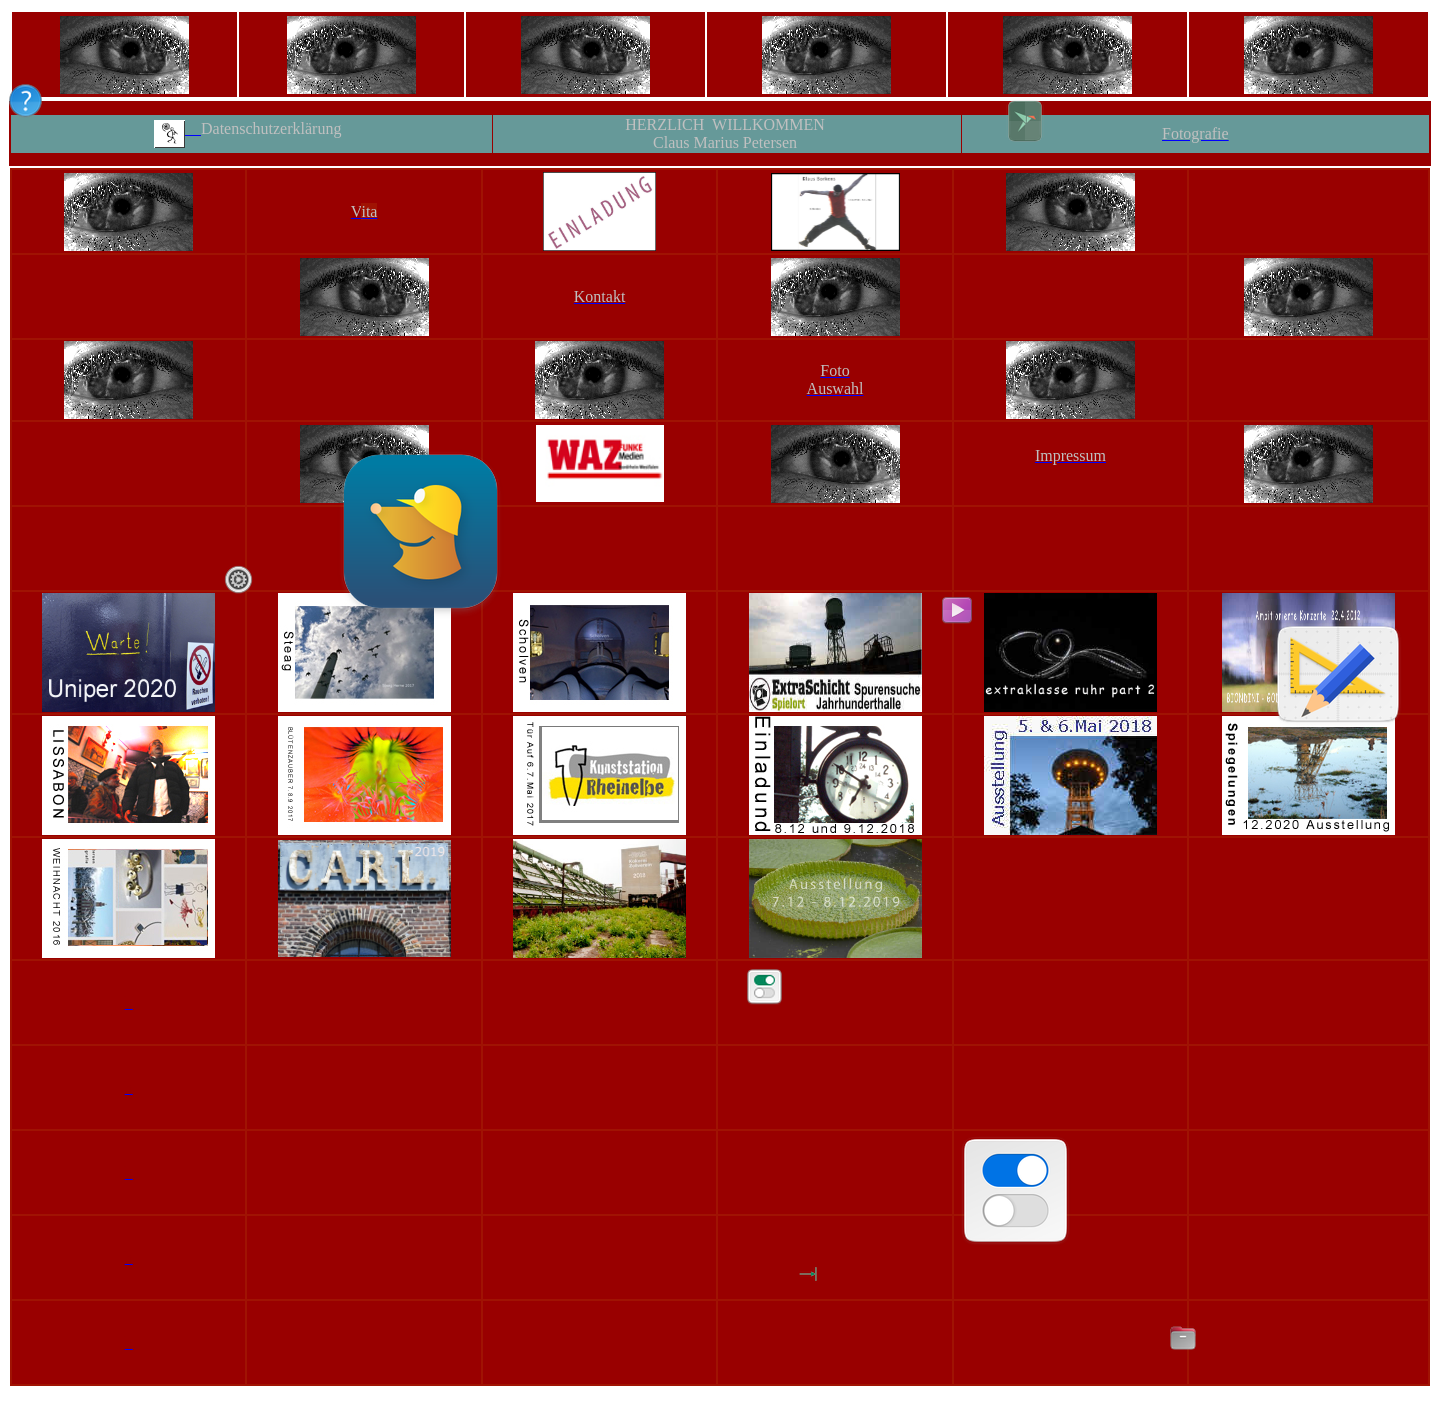 The image size is (1440, 1414). What do you see at coordinates (1183, 1338) in the screenshot?
I see `open the file manager application` at bounding box center [1183, 1338].